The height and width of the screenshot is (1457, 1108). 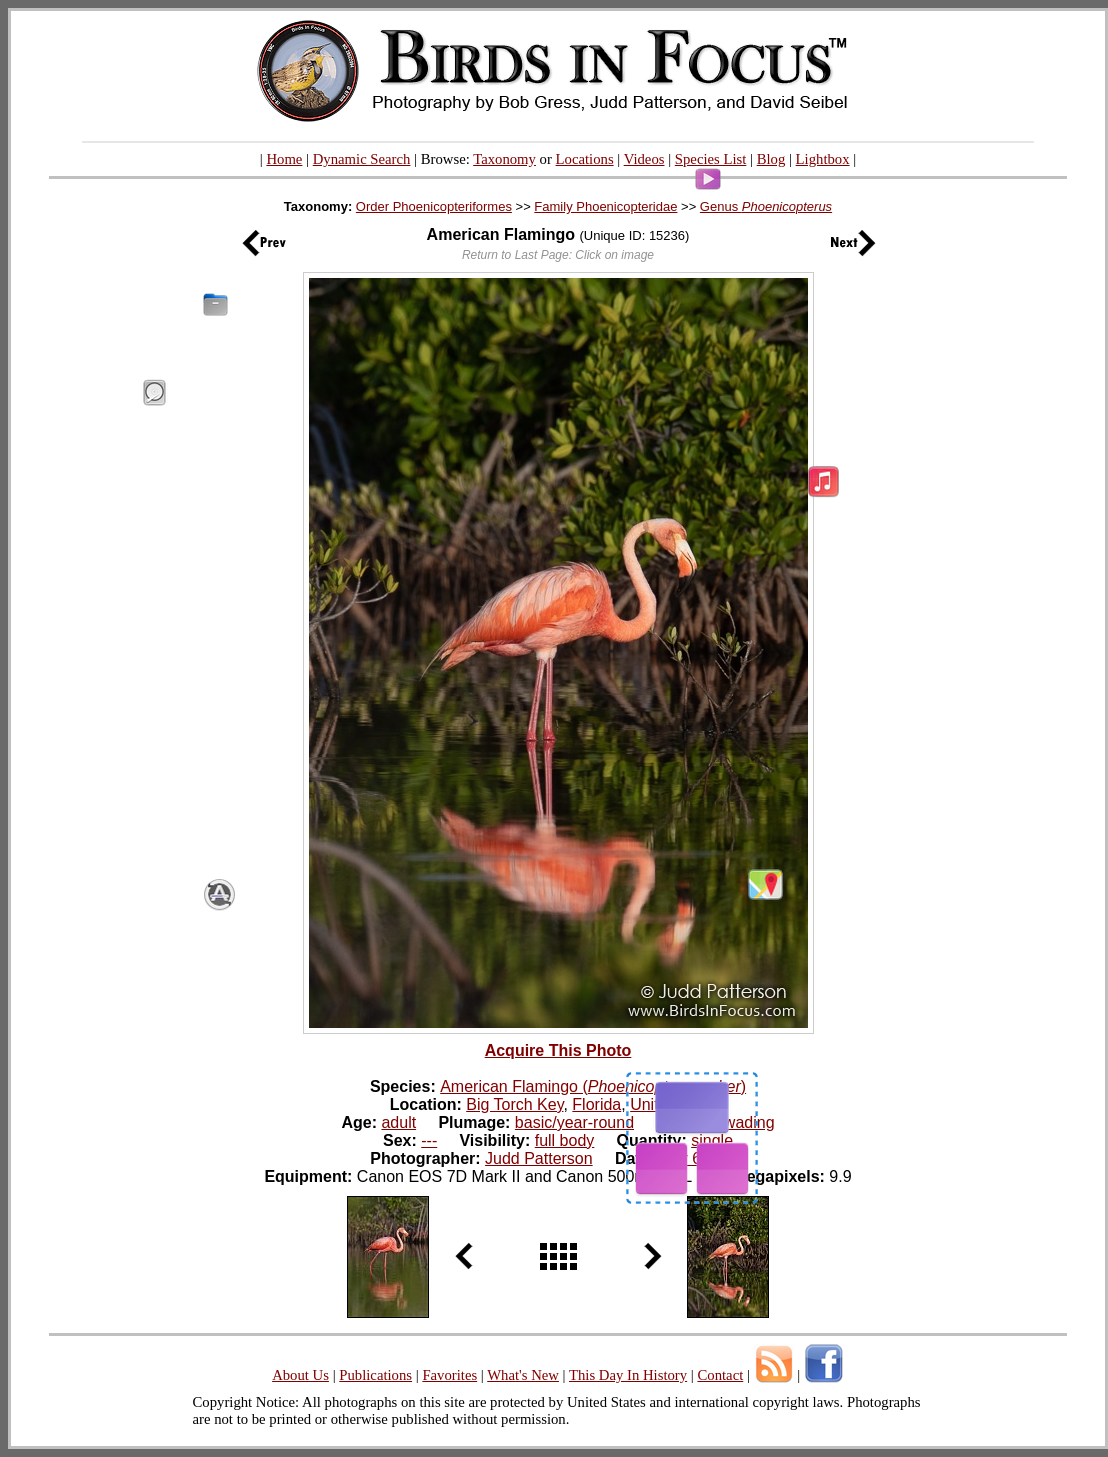 I want to click on open celluloid media player, so click(x=708, y=179).